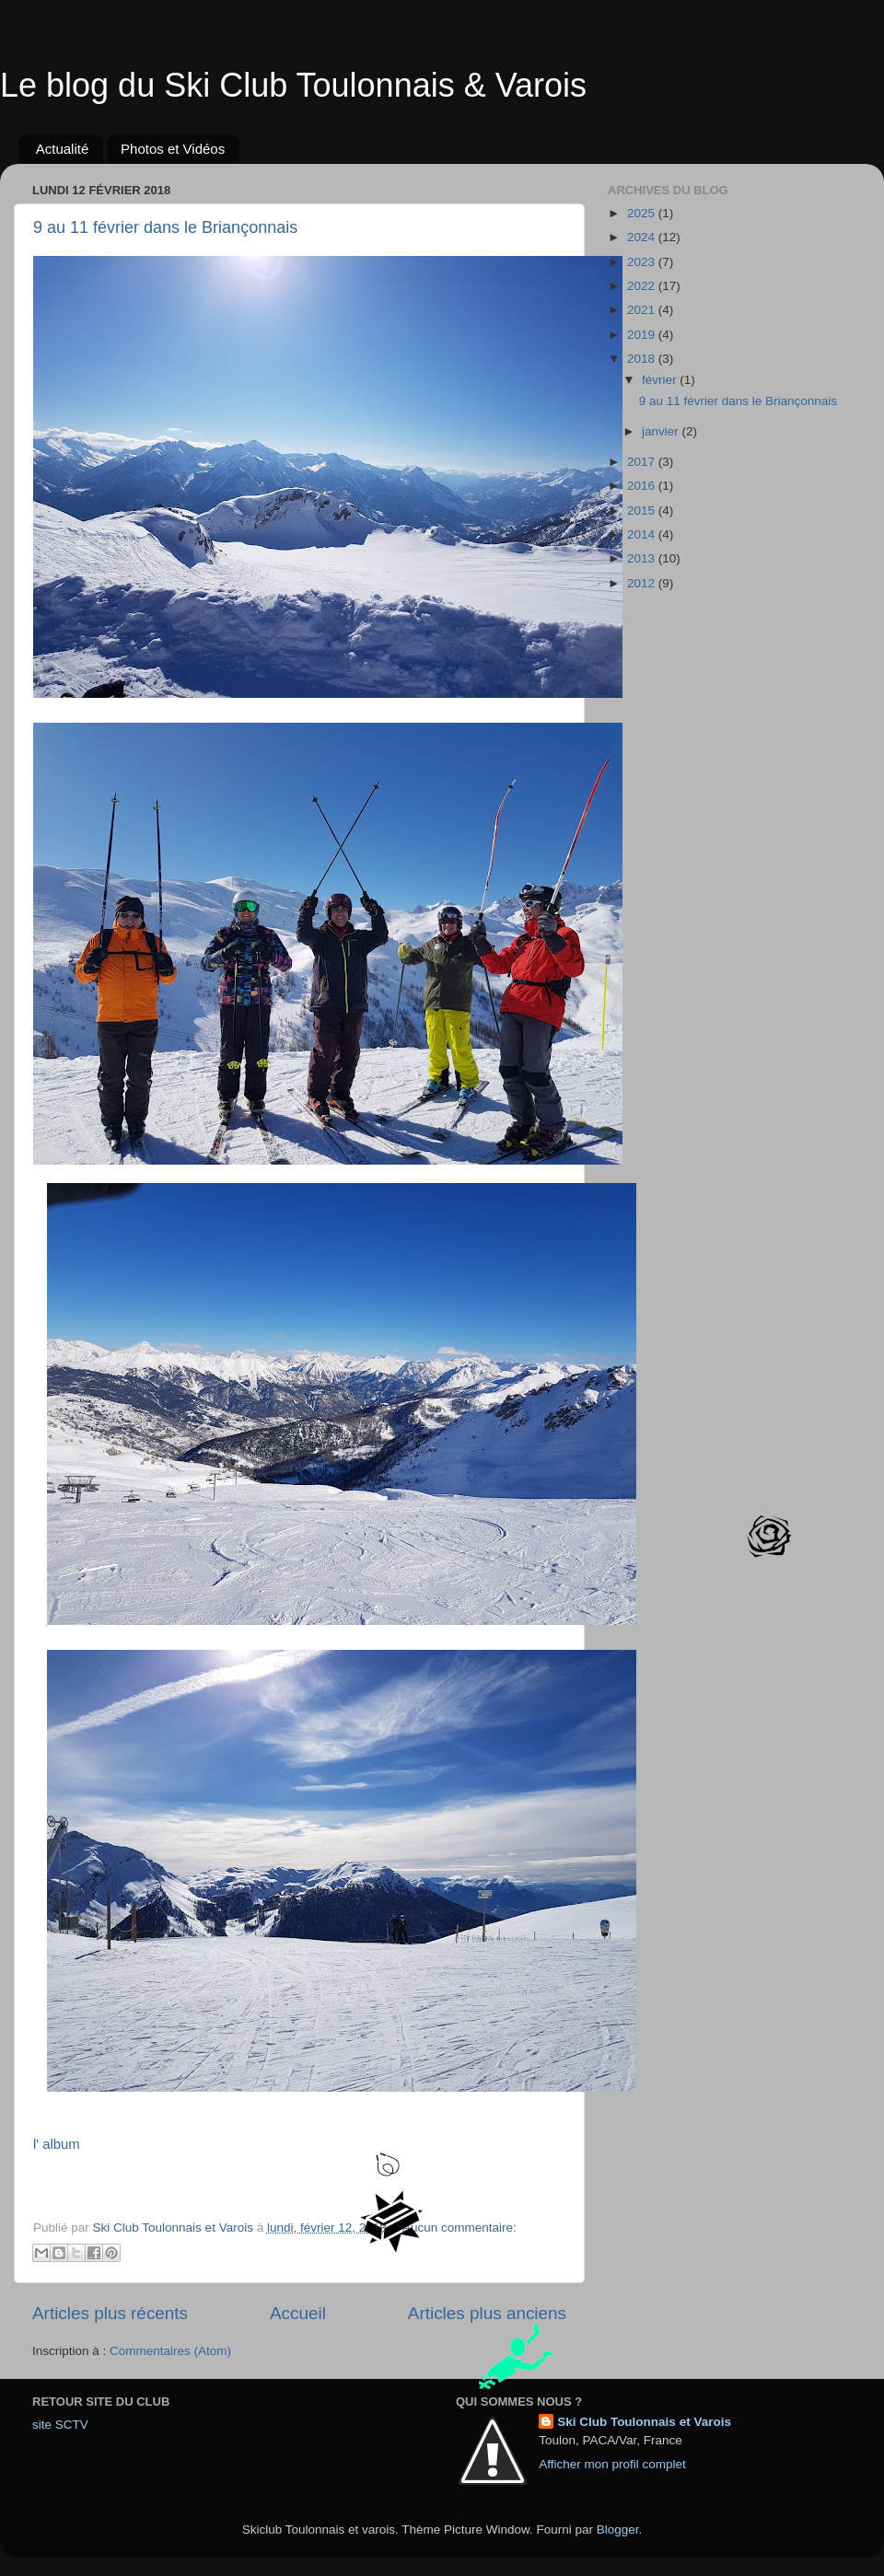  I want to click on view in-game currency or gold balance, so click(391, 2221).